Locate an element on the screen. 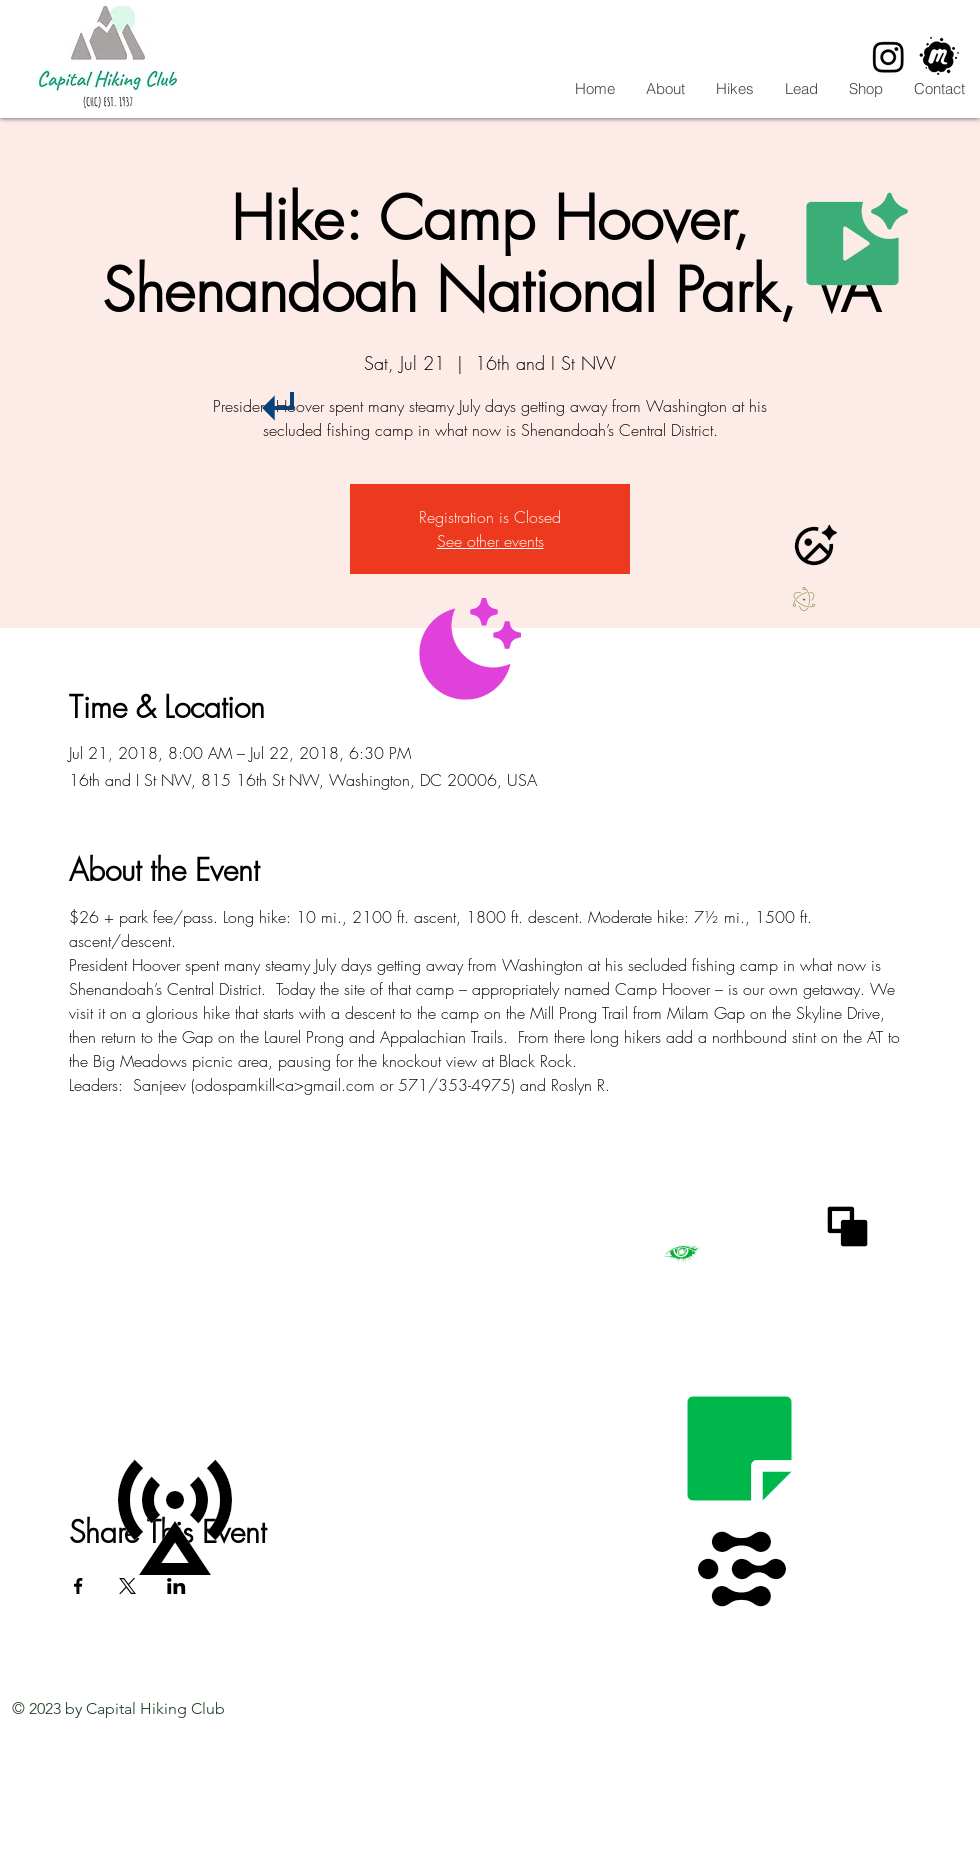 The image size is (980, 1850). access AI-powered video features is located at coordinates (852, 243).